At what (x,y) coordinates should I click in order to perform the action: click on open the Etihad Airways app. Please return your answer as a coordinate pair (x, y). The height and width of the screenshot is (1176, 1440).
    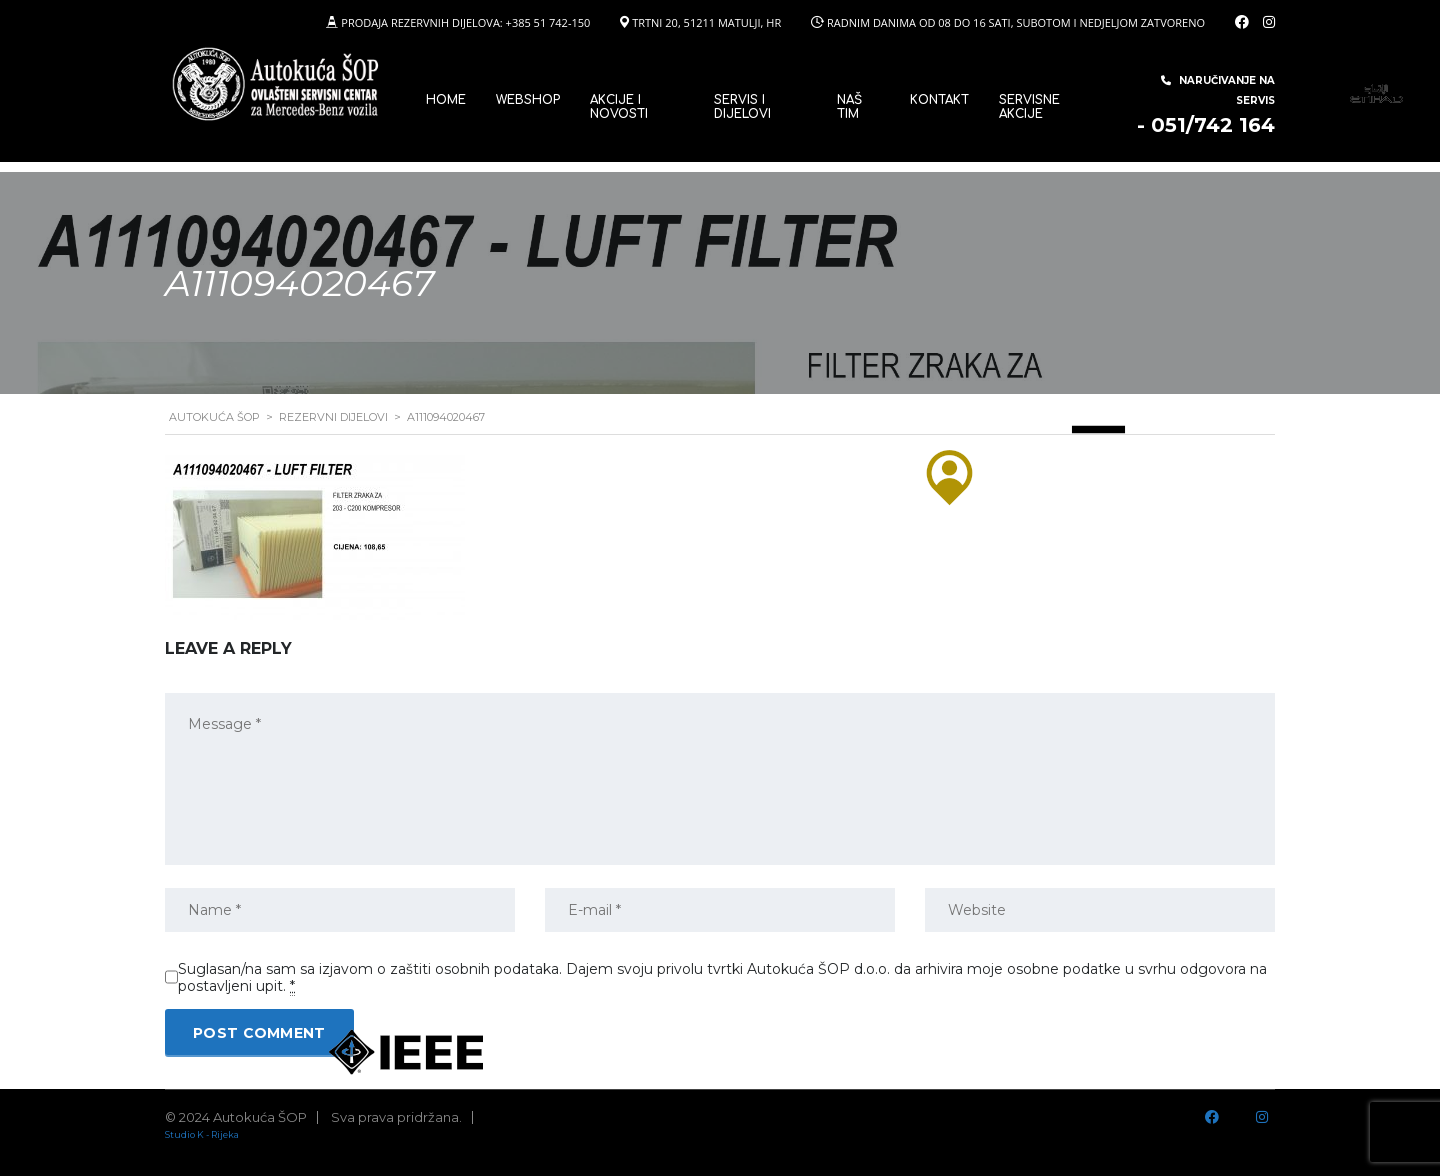
    Looking at the image, I should click on (1376, 93).